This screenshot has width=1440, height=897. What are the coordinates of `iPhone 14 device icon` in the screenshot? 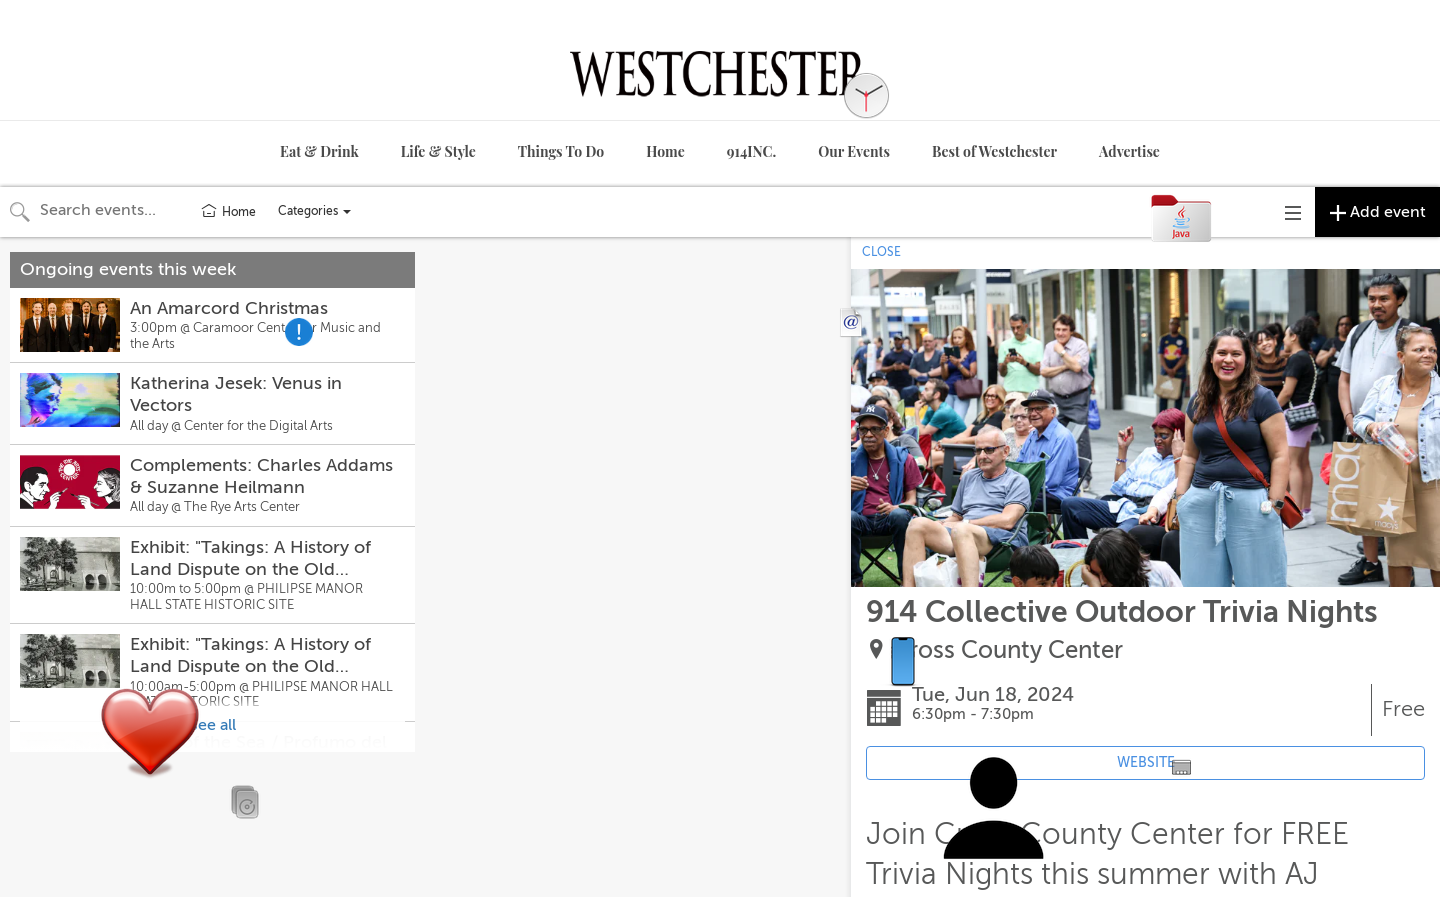 It's located at (903, 662).